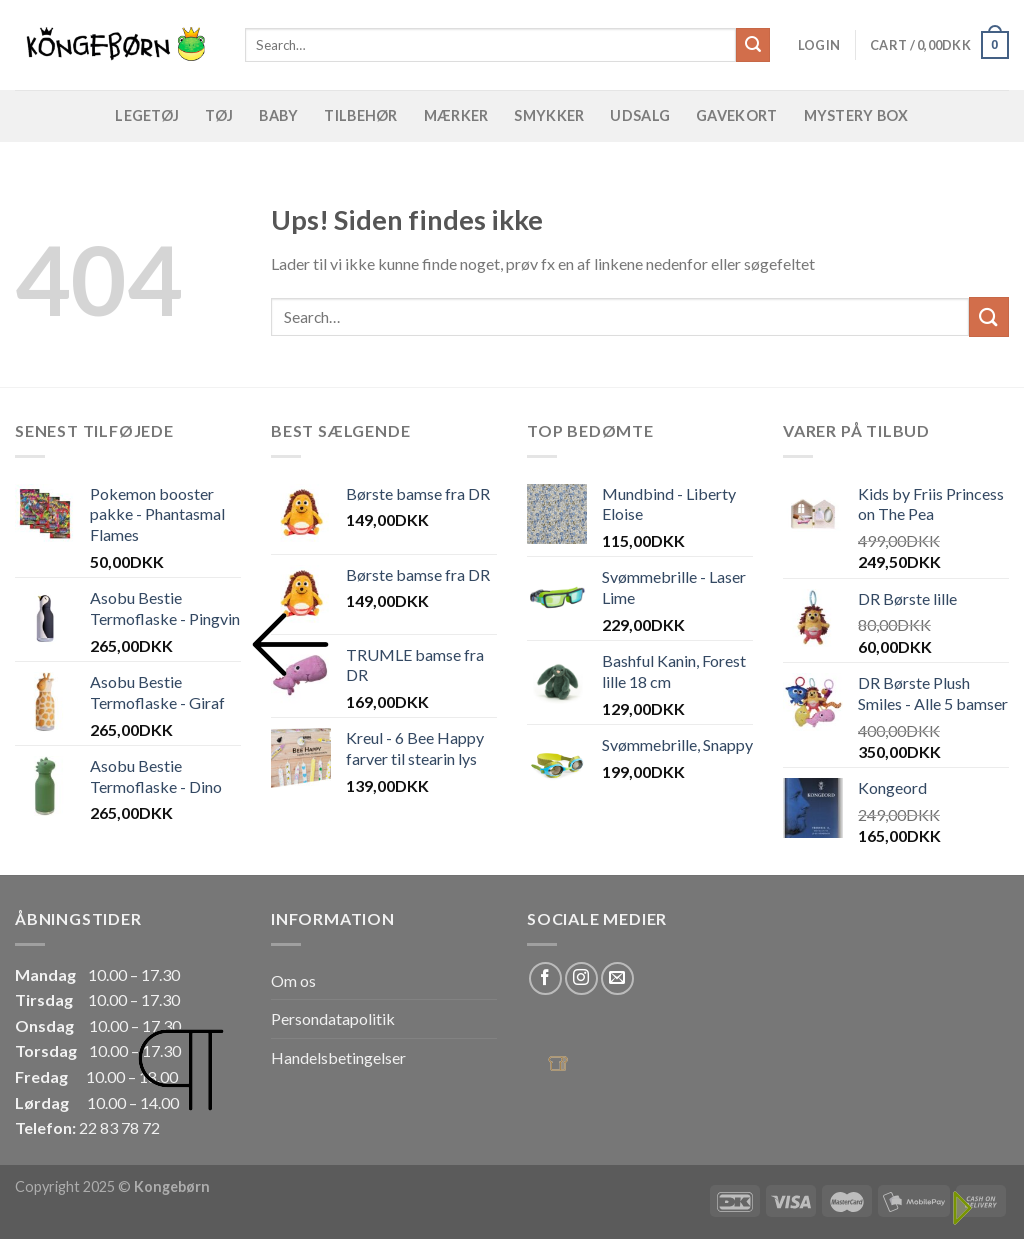 This screenshot has height=1239, width=1024. Describe the element at coordinates (183, 1070) in the screenshot. I see `toggle paragraph formatting options` at that location.